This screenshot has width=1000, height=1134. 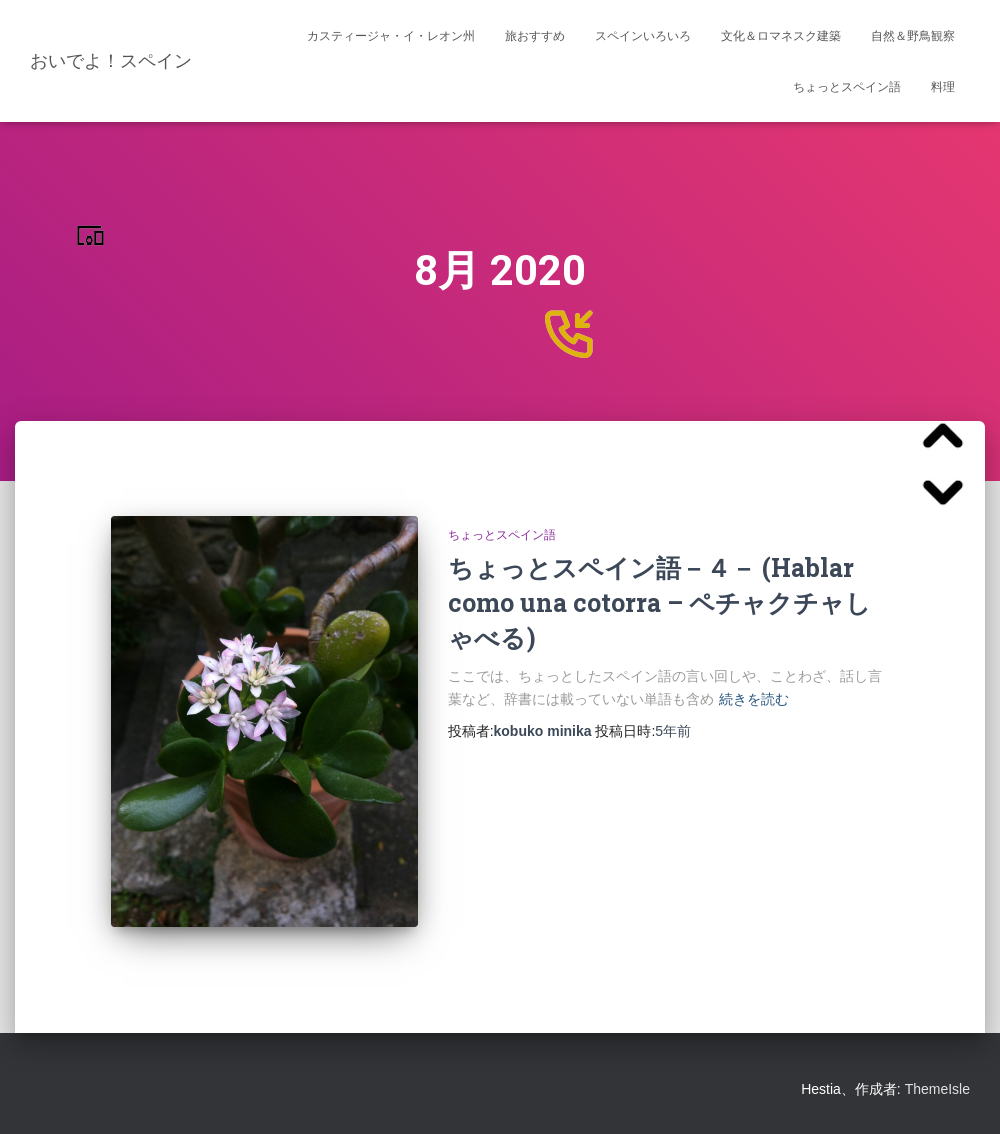 I want to click on expand to show more content, so click(x=943, y=464).